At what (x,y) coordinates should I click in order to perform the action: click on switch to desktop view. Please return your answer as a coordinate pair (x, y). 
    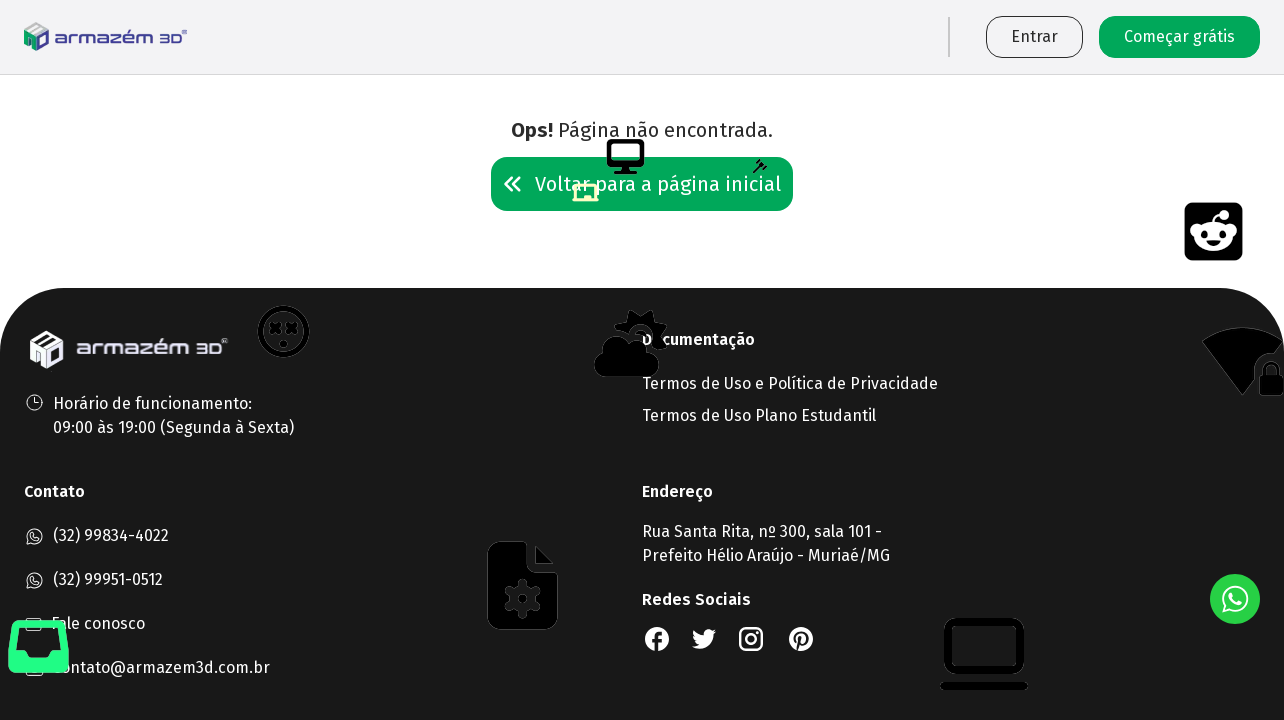
    Looking at the image, I should click on (984, 654).